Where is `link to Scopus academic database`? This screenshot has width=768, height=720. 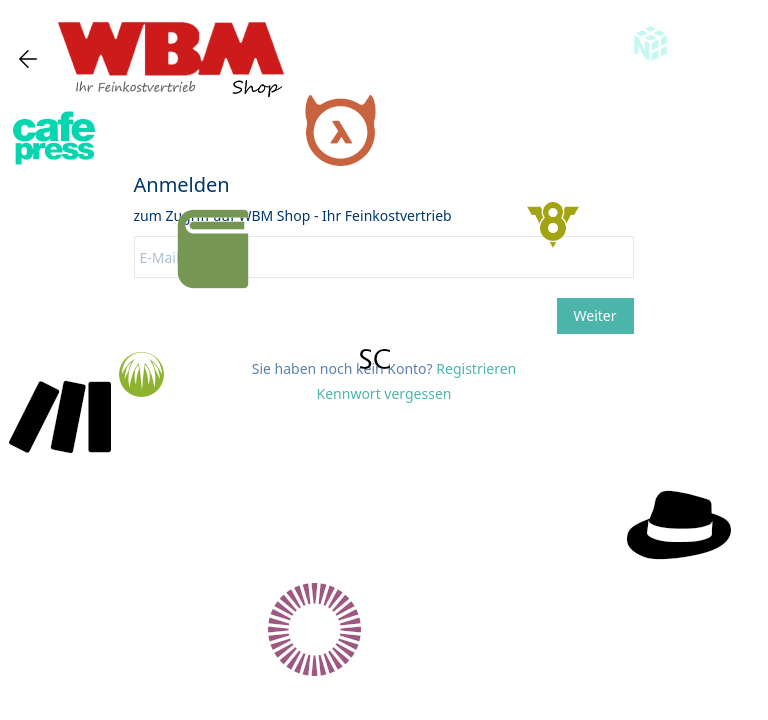
link to Scopus academic database is located at coordinates (375, 359).